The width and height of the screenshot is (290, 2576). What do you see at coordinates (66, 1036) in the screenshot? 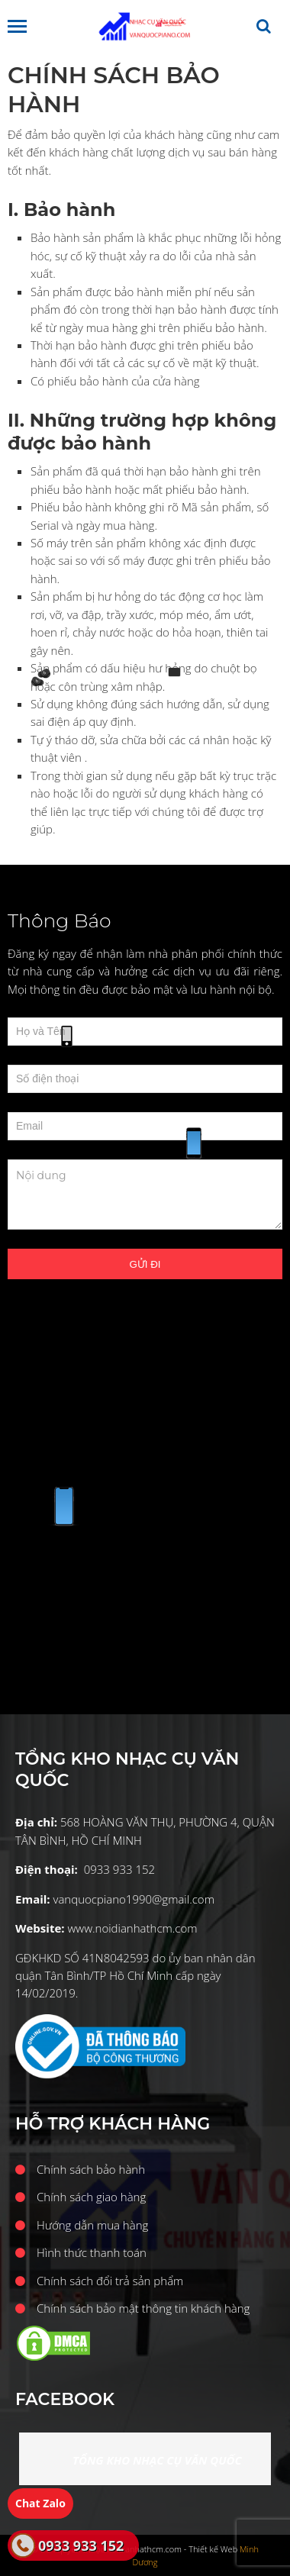
I see `iPod Nano device connected to your Mac` at bounding box center [66, 1036].